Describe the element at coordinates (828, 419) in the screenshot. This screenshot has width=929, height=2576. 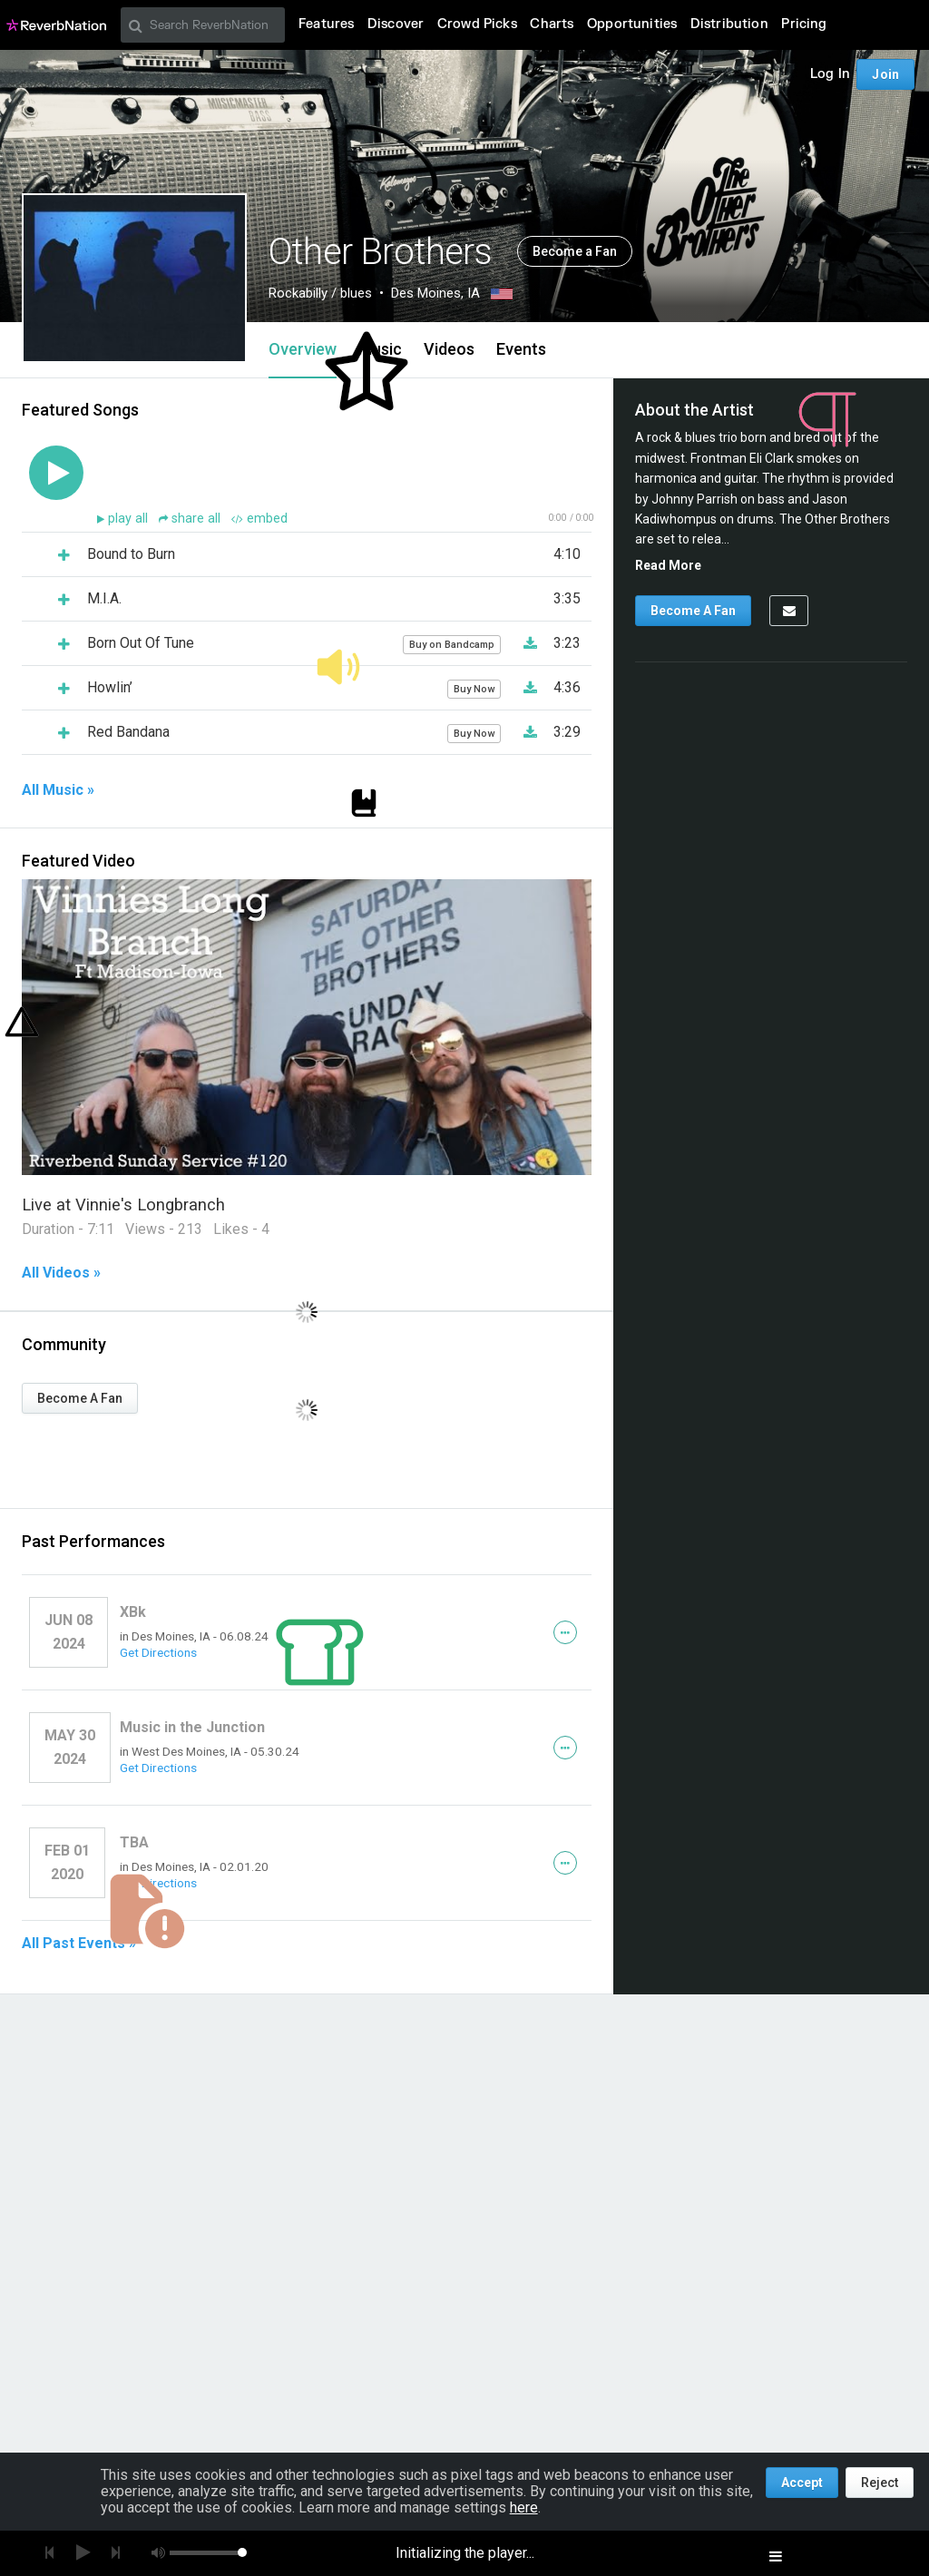
I see `toggle paragraph formatting options` at that location.